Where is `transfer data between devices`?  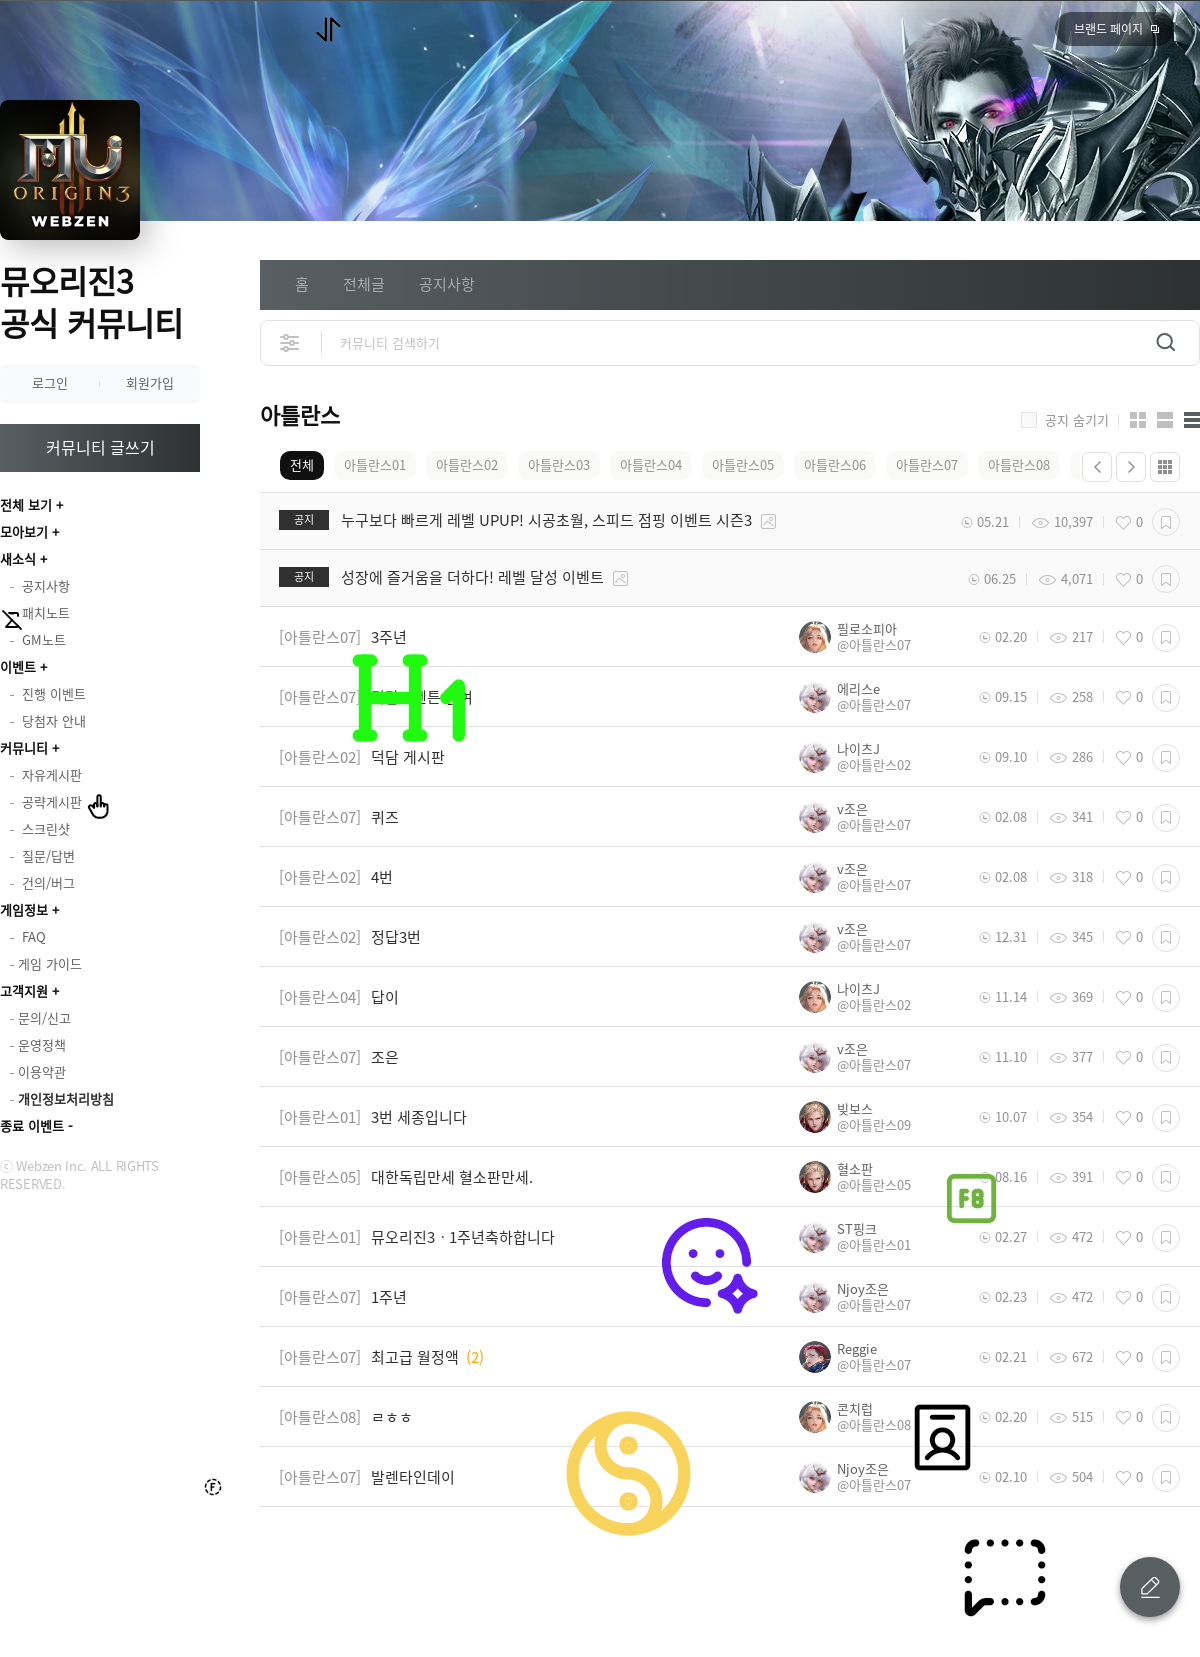 transfer data between devices is located at coordinates (328, 29).